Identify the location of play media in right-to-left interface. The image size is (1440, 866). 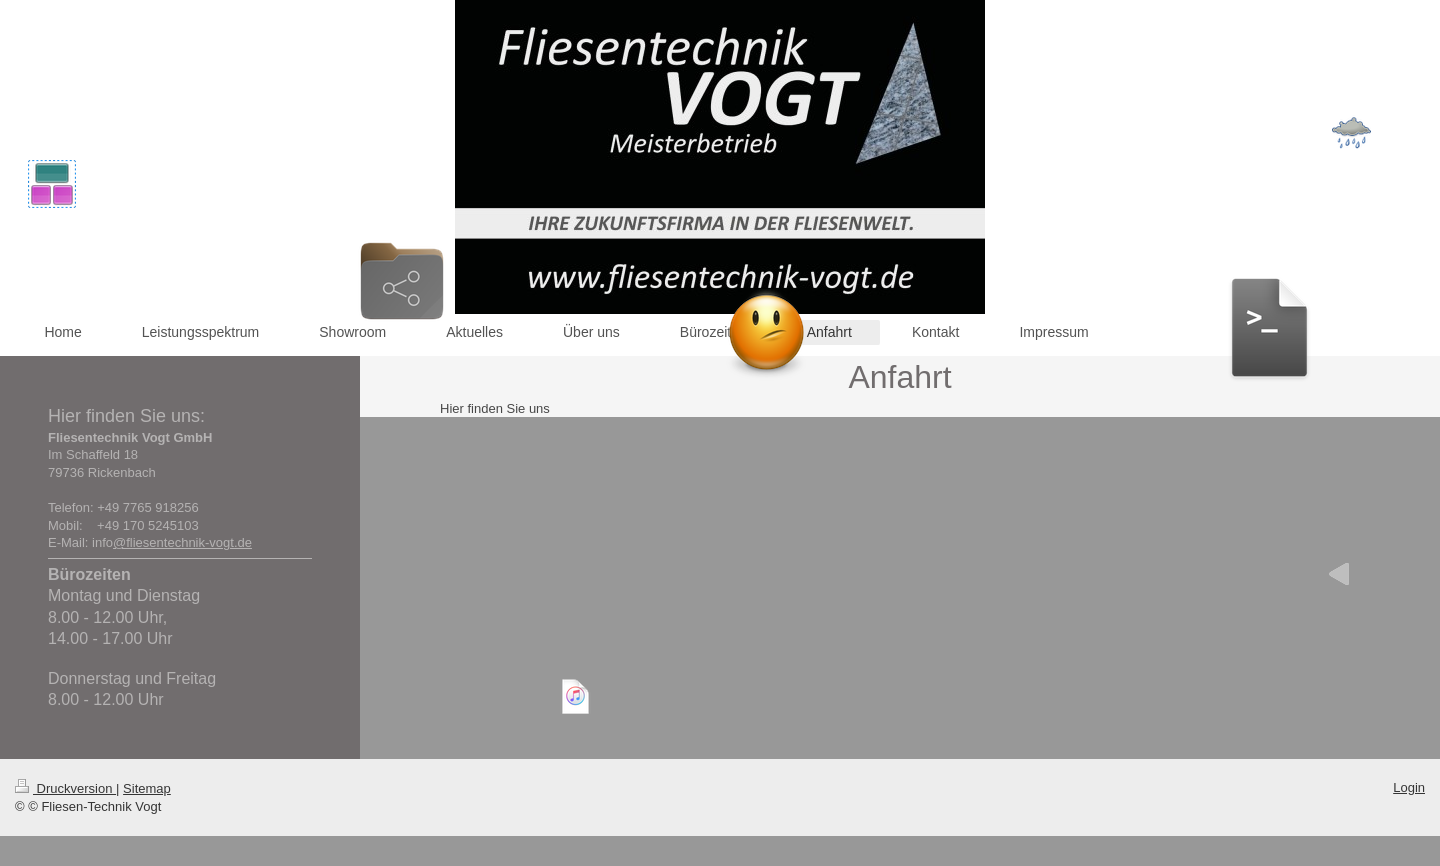
(1340, 574).